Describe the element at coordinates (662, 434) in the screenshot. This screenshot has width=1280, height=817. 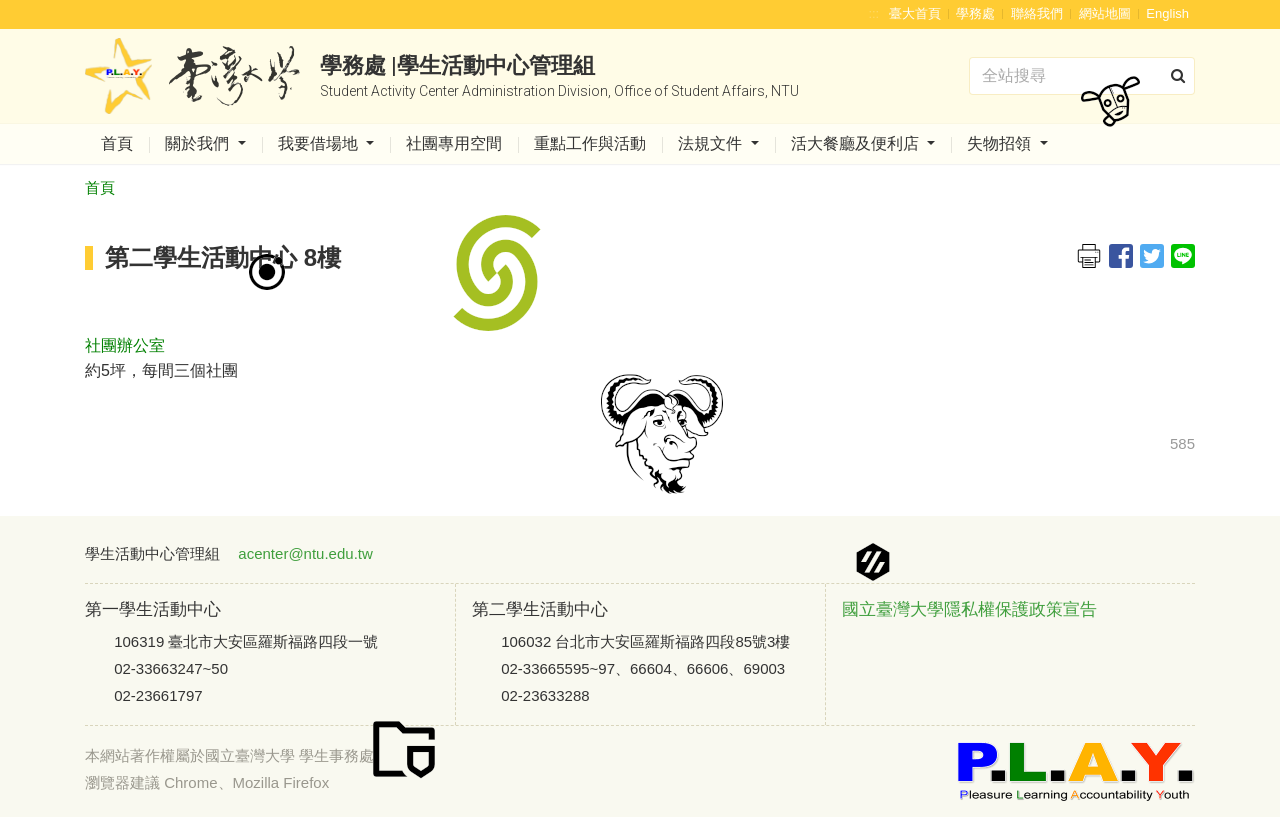
I see `gnu project logo` at that location.